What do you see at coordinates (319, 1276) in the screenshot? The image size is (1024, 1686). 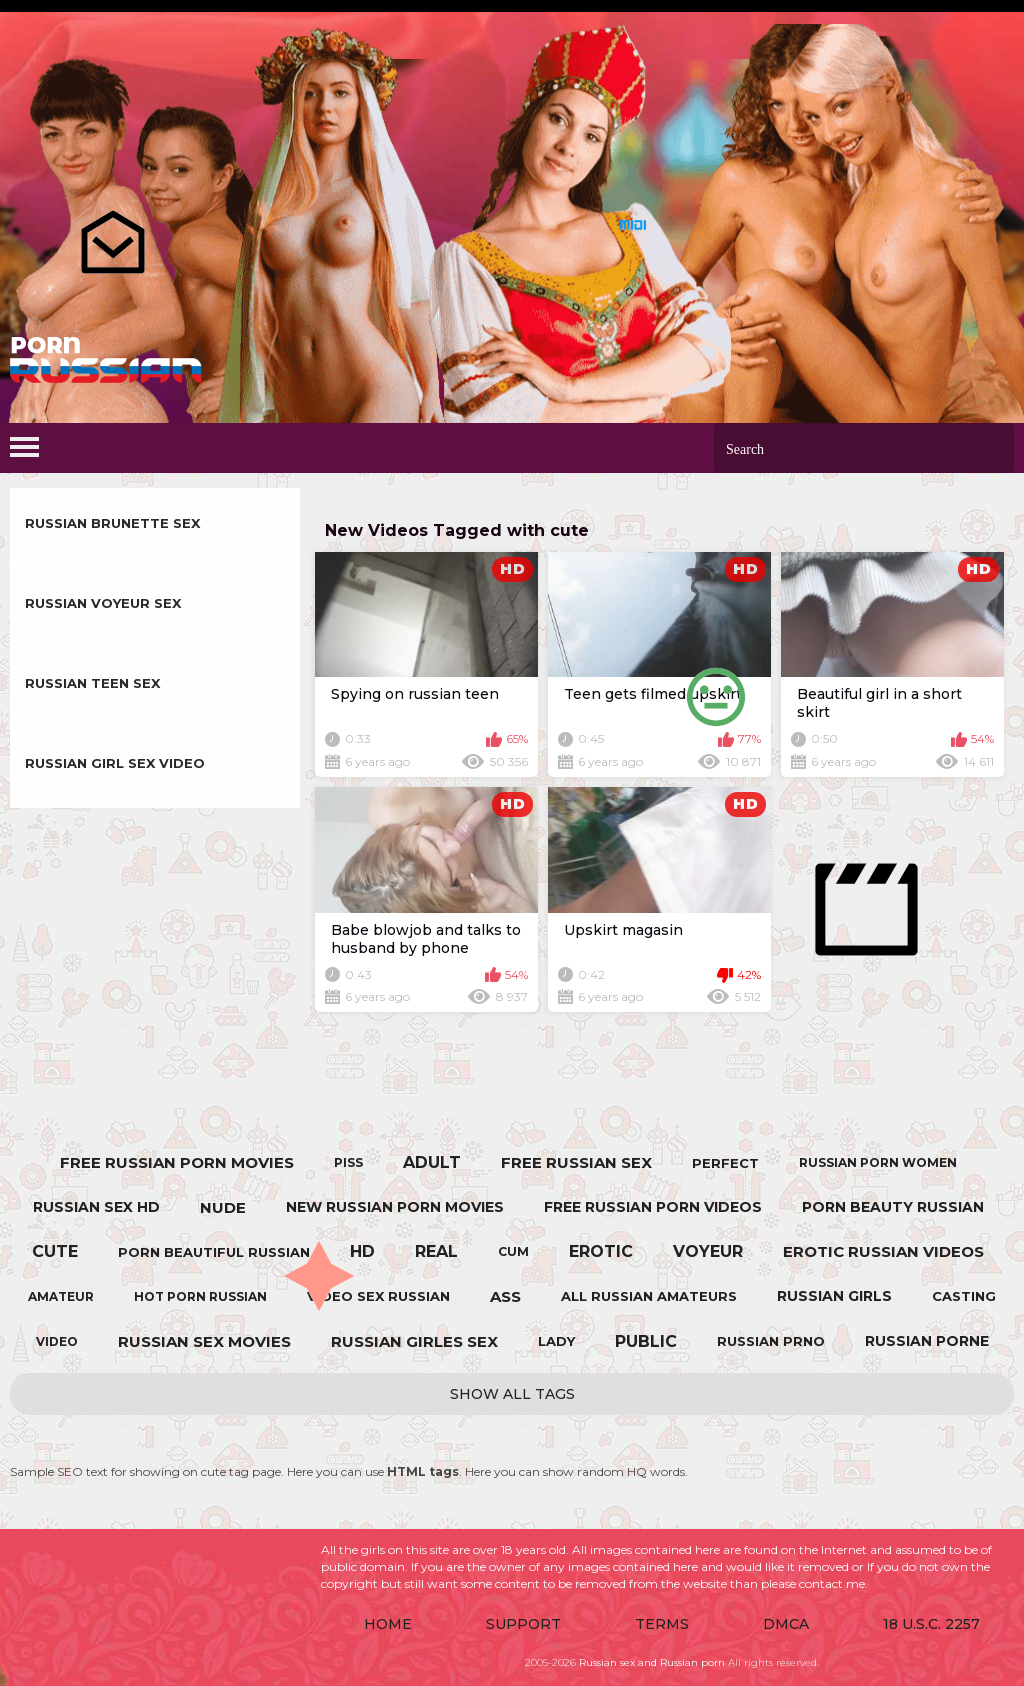 I see `indicates sunny or clear weather conditions` at bounding box center [319, 1276].